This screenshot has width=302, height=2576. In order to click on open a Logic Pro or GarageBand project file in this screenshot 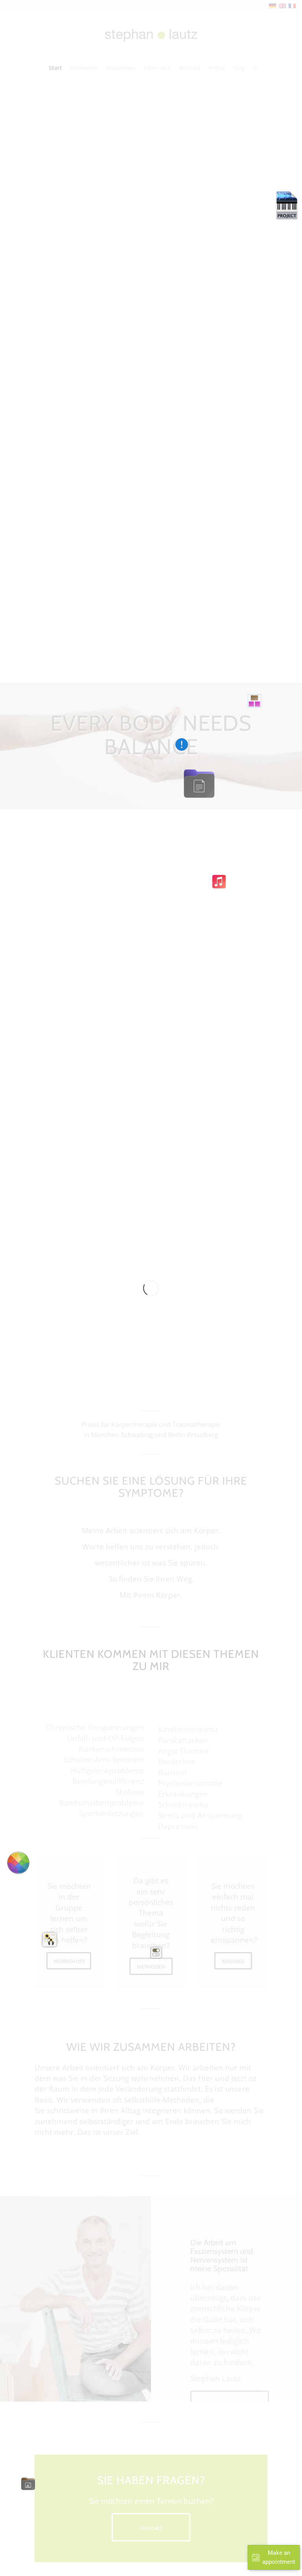, I will do `click(287, 205)`.